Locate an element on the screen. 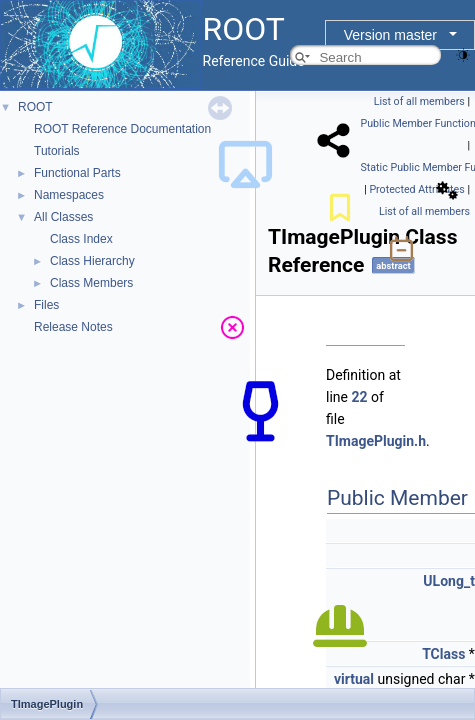  close or dismiss a dialog is located at coordinates (232, 327).